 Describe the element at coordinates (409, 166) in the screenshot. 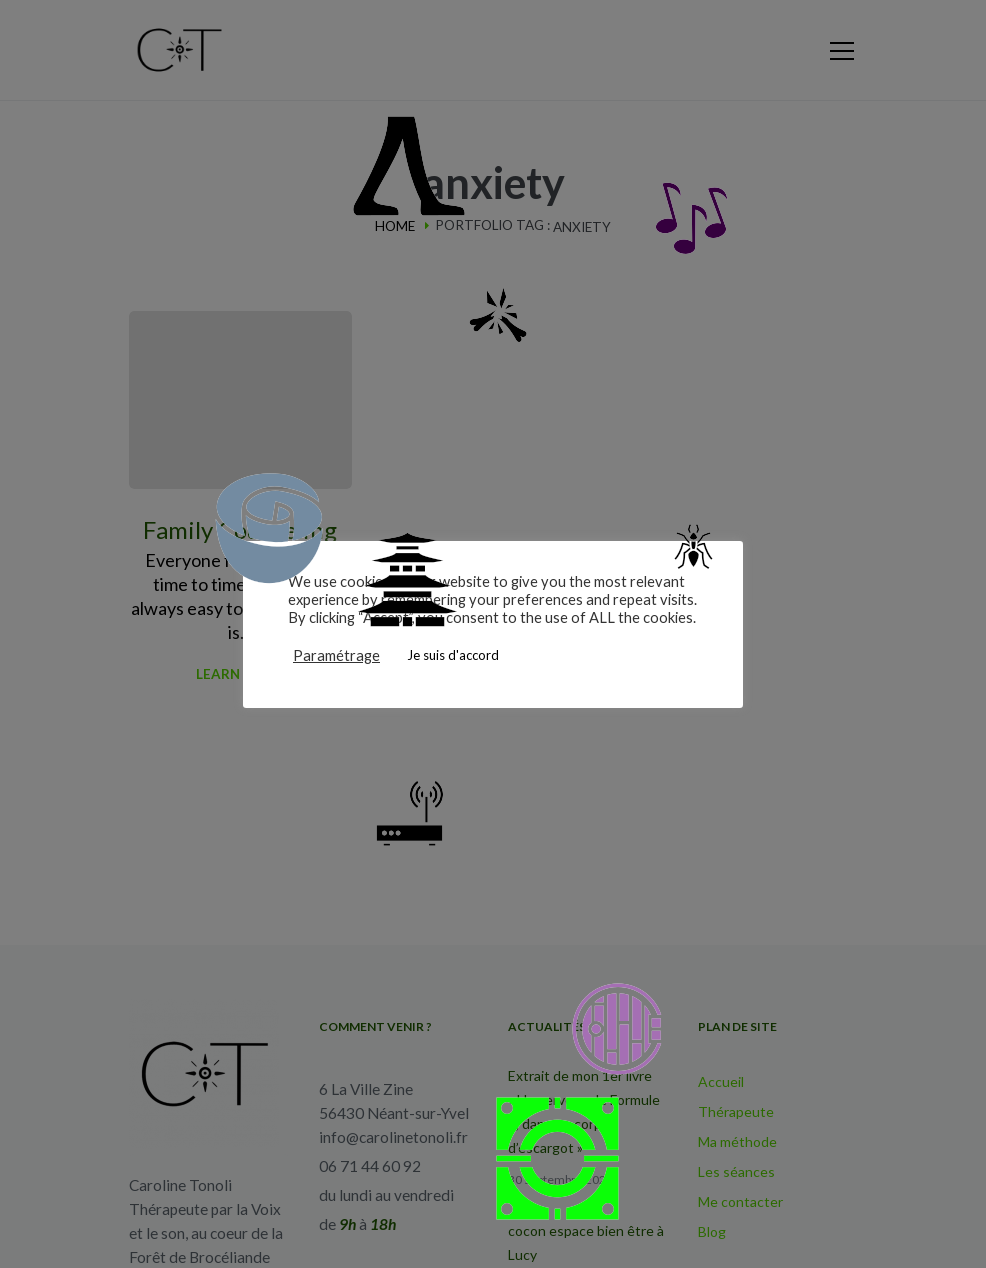

I see `indicates walking or movement action` at that location.